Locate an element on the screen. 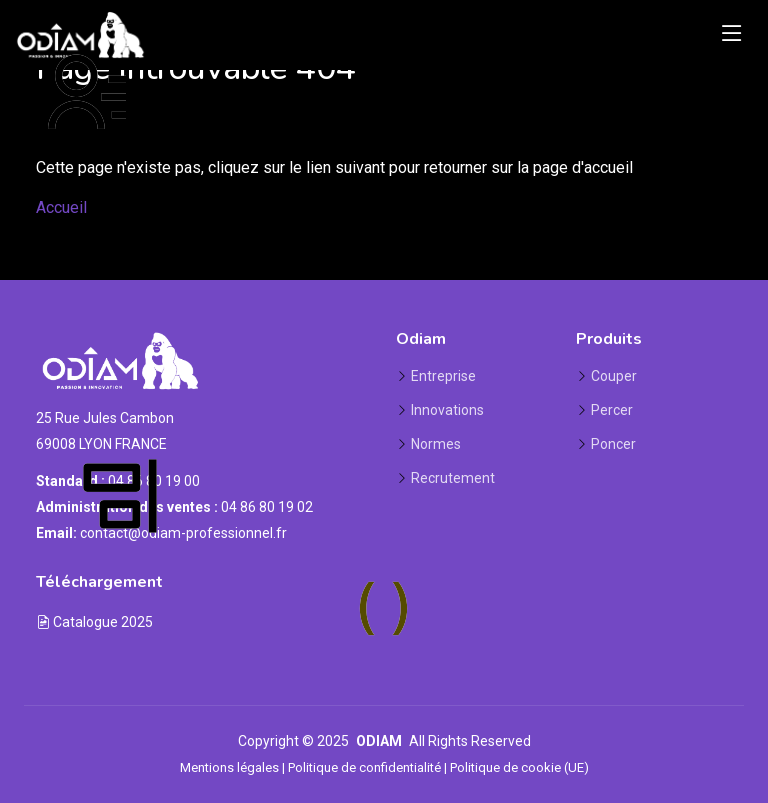 This screenshot has width=768, height=803. align selected items to the right edge is located at coordinates (120, 496).